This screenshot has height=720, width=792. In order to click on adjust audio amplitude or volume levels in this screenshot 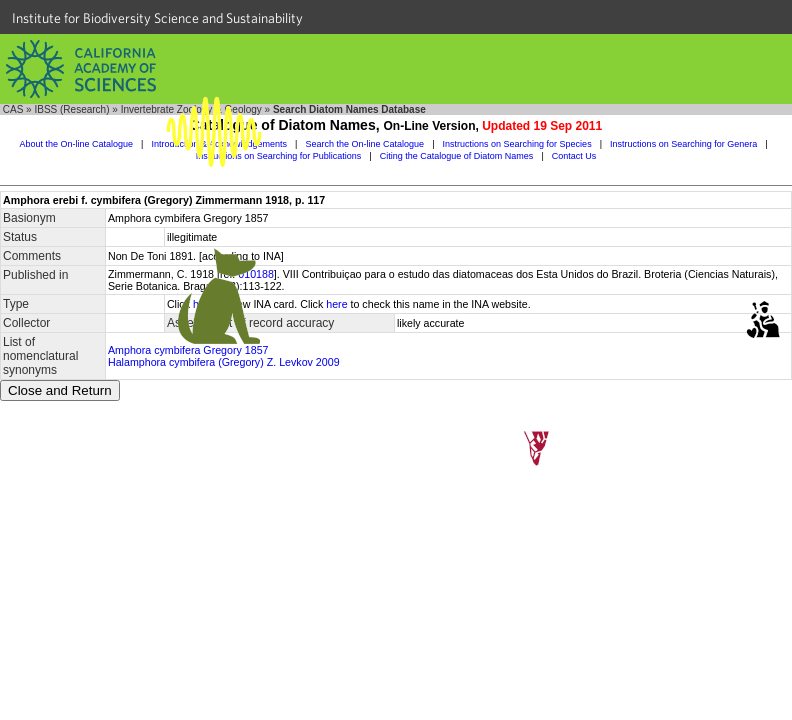, I will do `click(214, 132)`.